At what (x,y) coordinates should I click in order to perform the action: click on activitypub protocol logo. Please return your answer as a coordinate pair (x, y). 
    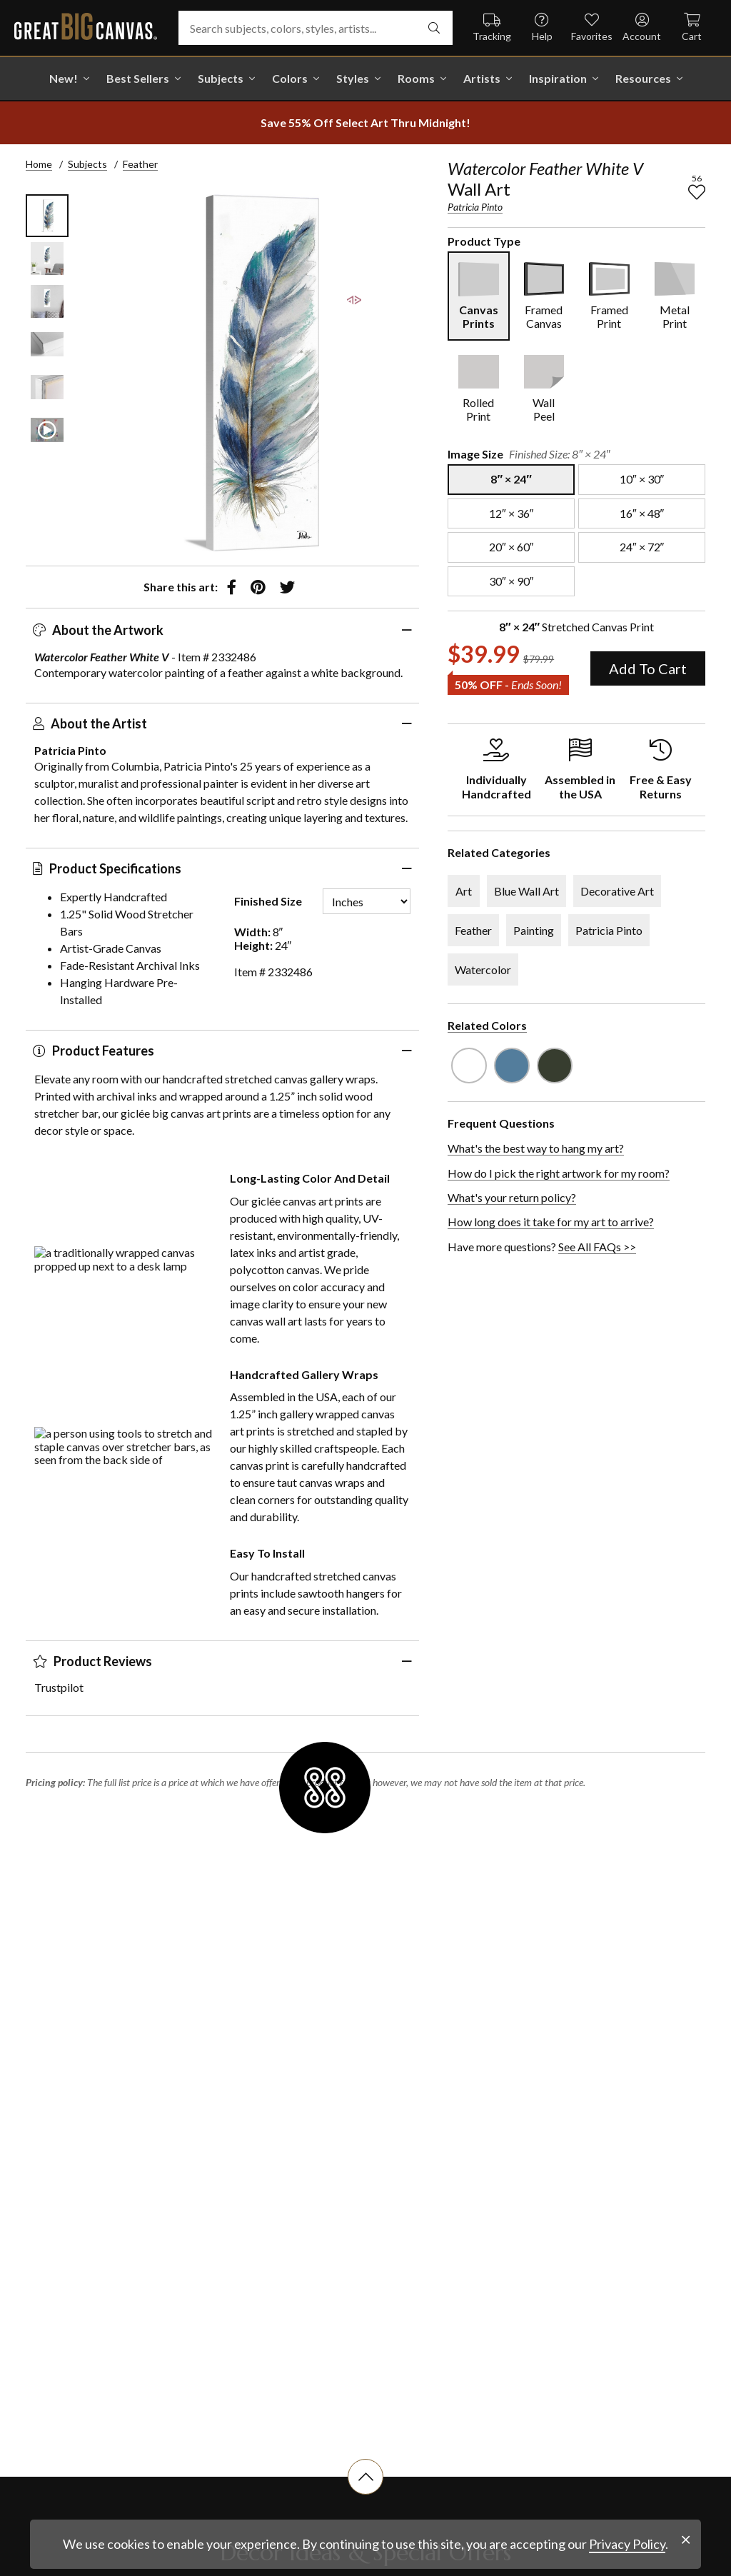
    Looking at the image, I should click on (354, 300).